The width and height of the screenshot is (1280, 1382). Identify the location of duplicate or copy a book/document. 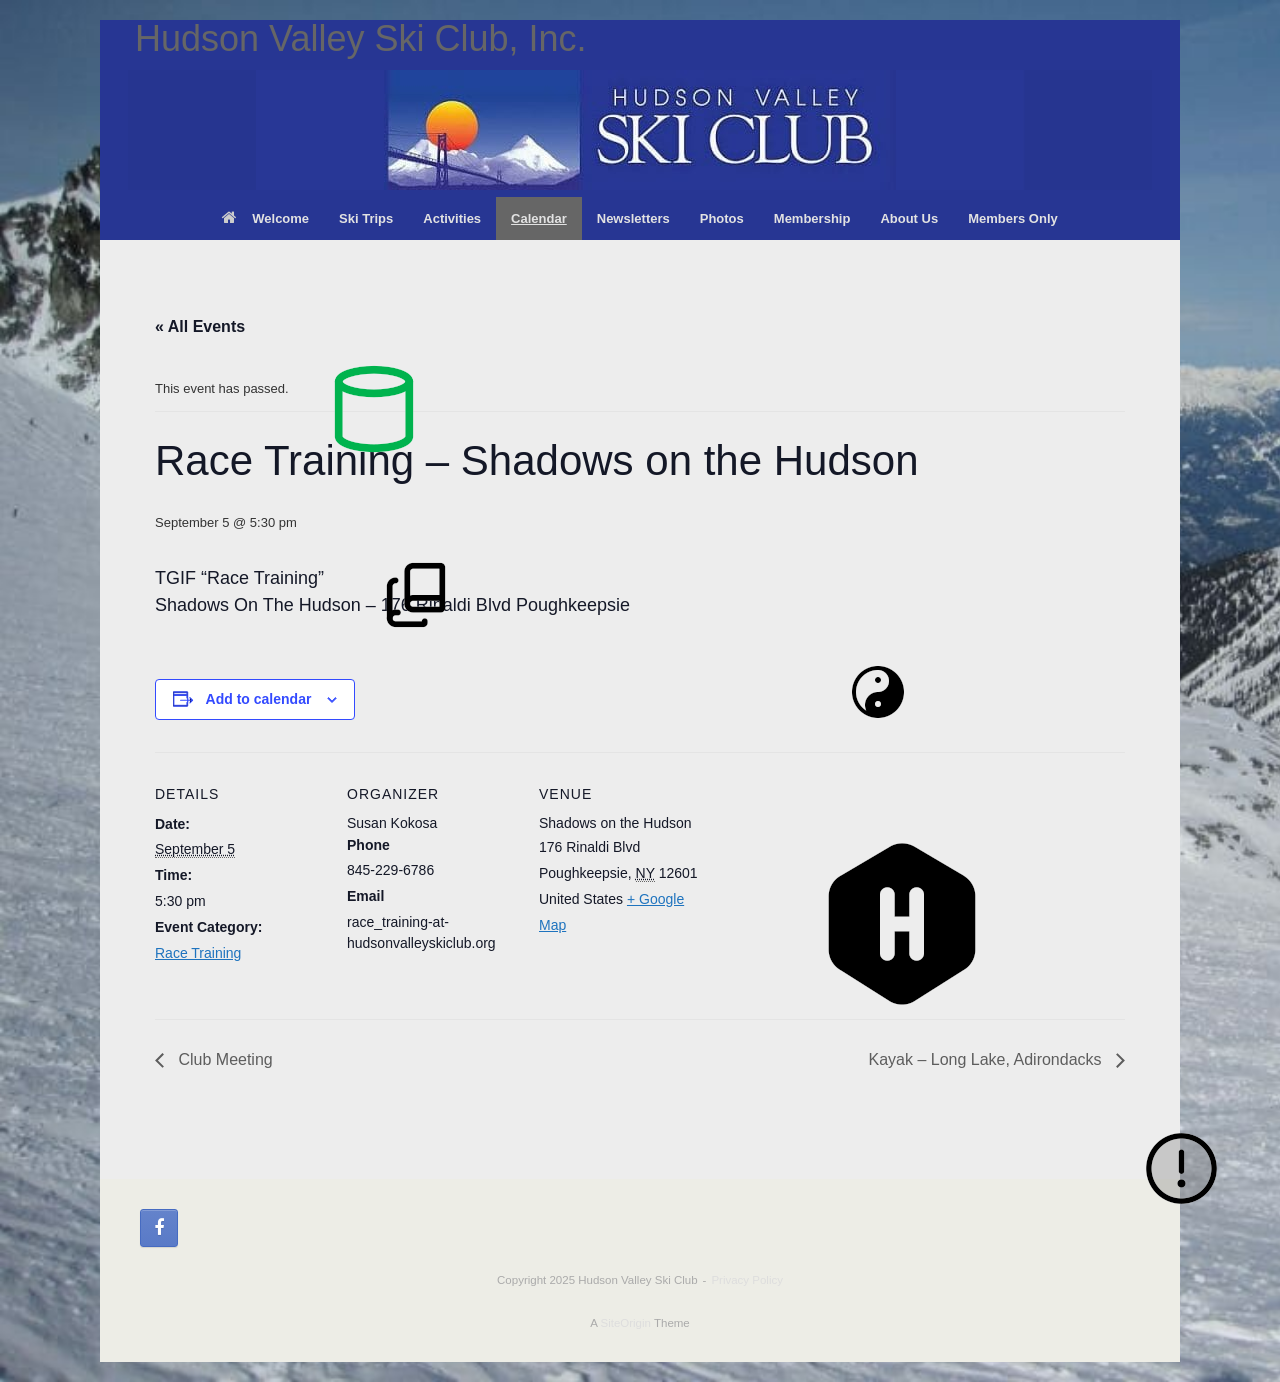
(416, 595).